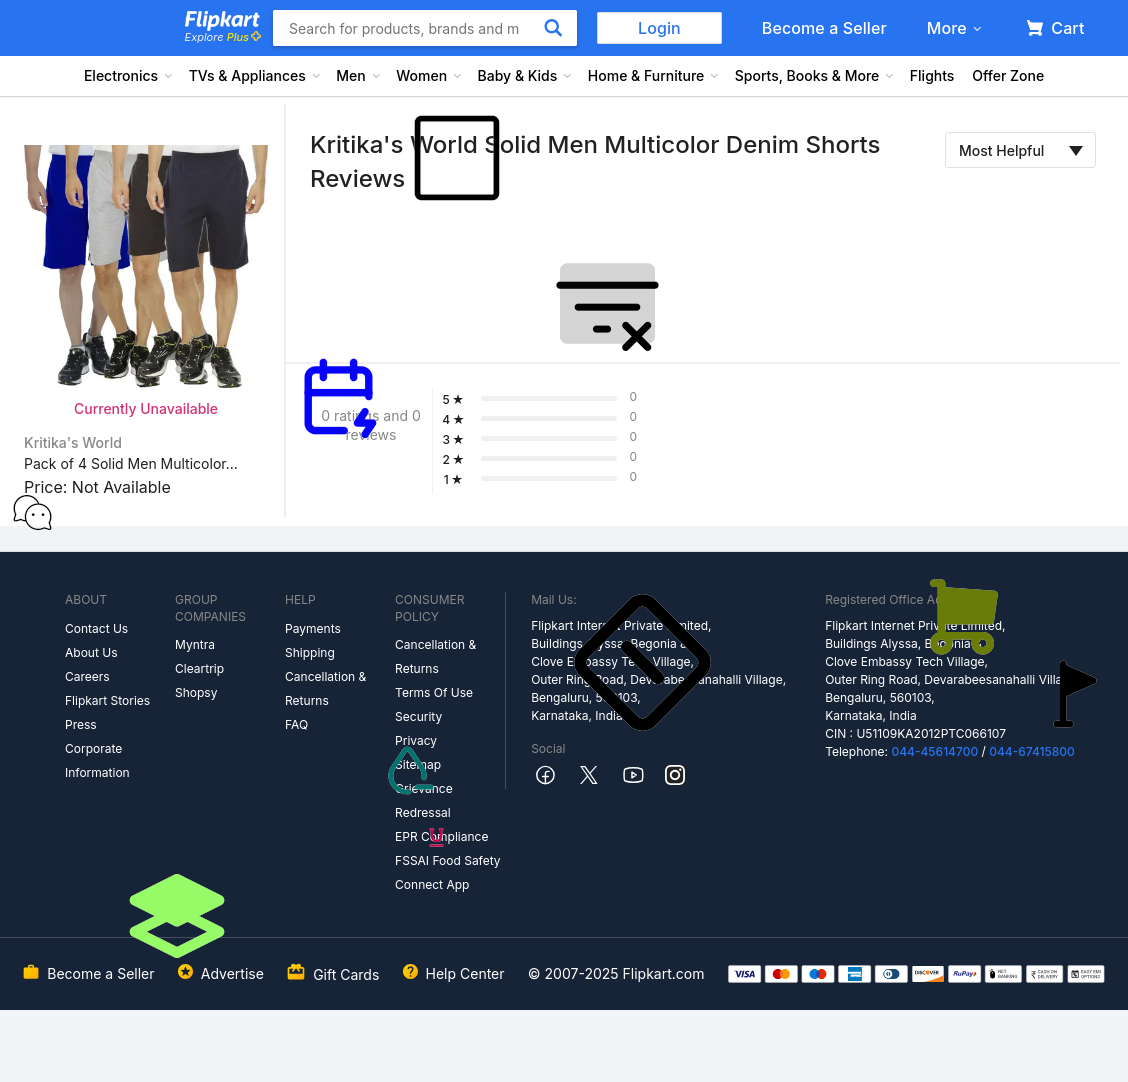  I want to click on quick-add an event to your calendar, so click(338, 396).